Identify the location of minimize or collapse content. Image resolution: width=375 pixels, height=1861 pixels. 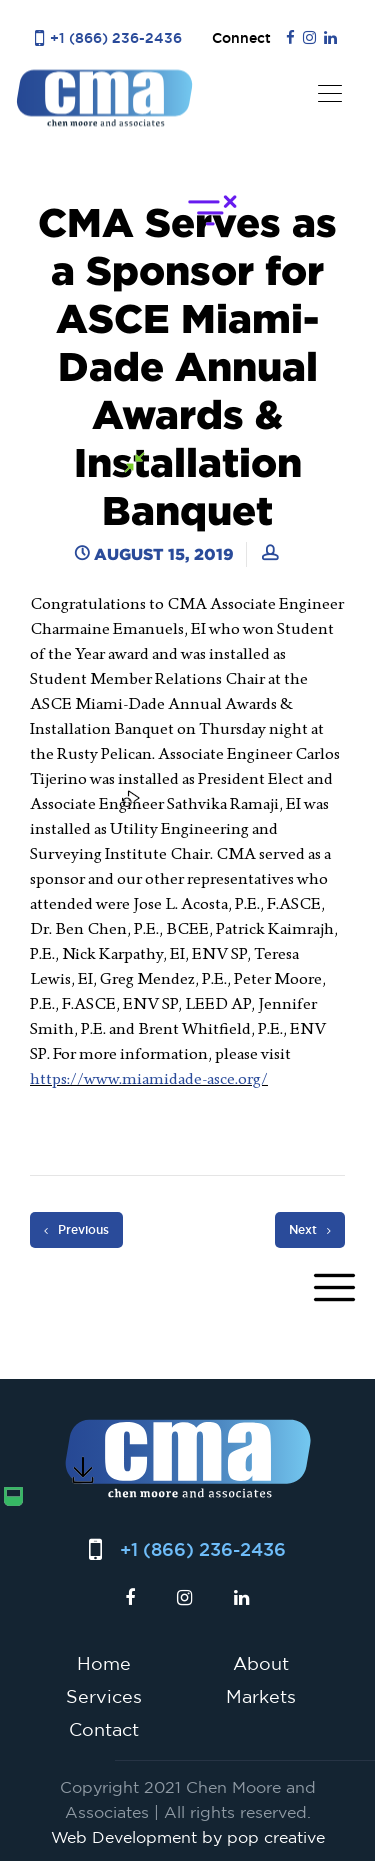
(134, 462).